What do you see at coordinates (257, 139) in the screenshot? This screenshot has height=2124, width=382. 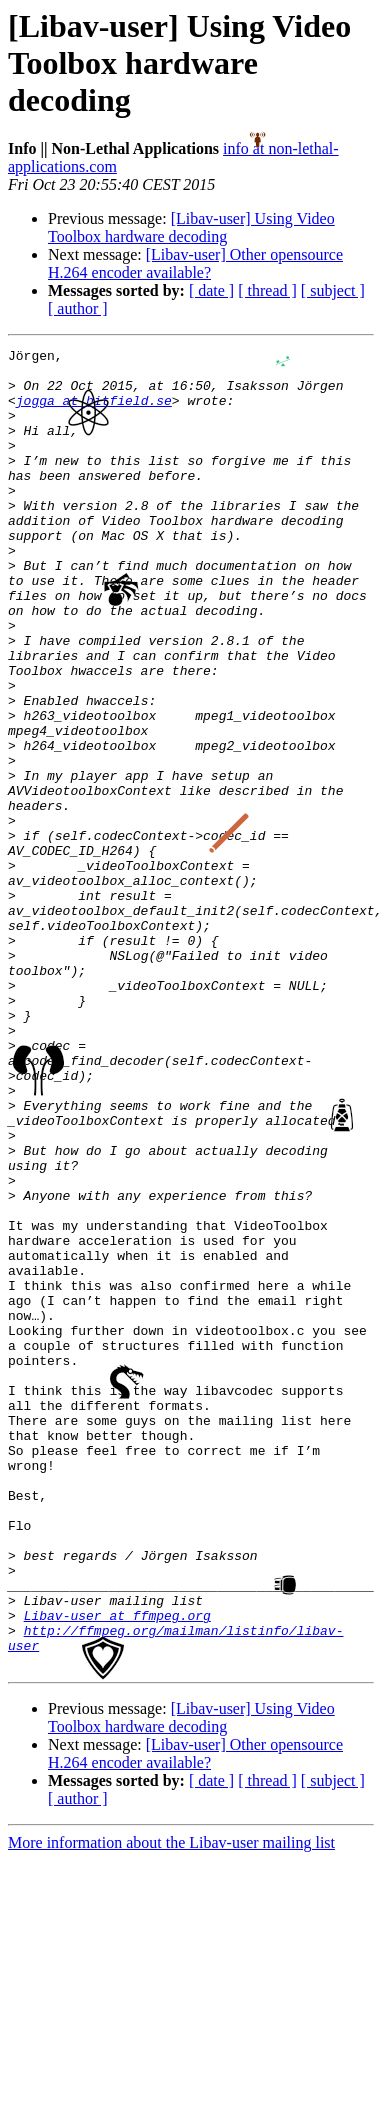 I see `indicates active awareness or alert mode` at bounding box center [257, 139].